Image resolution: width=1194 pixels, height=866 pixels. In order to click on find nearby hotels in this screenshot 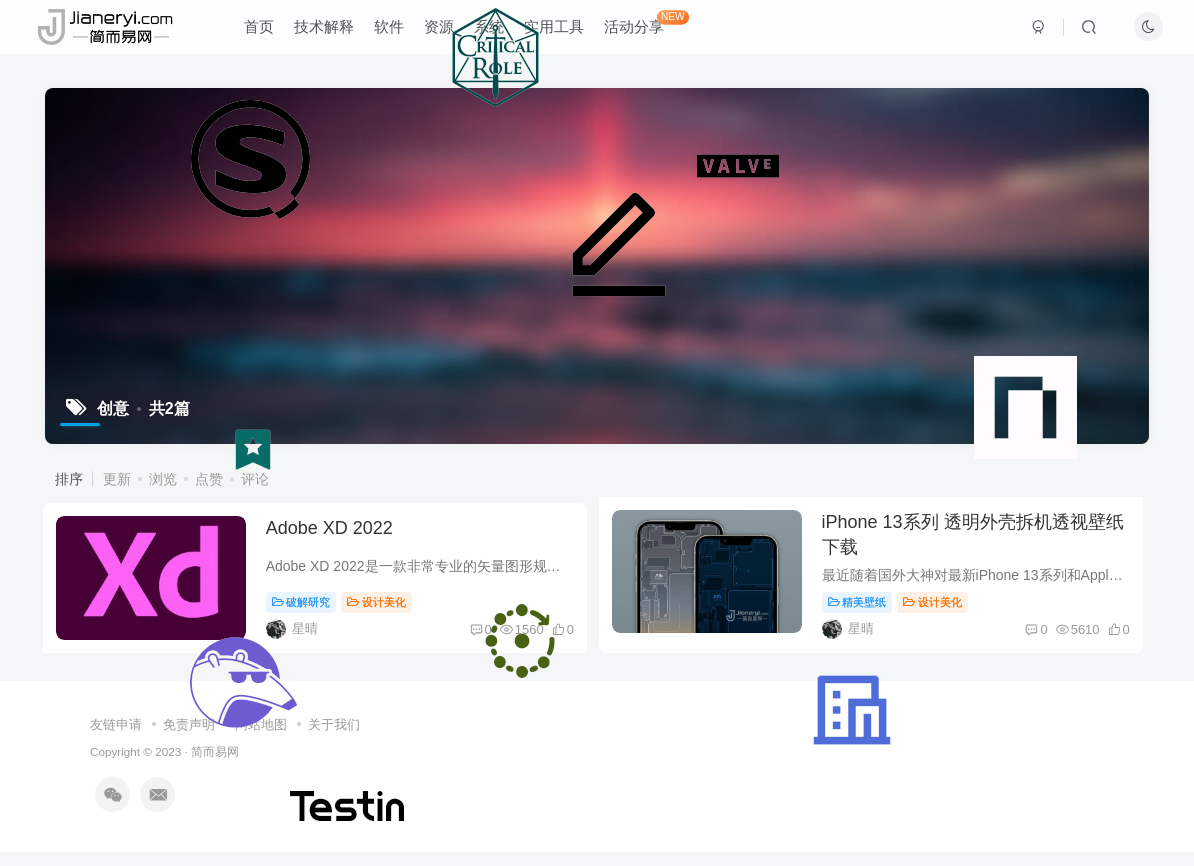, I will do `click(852, 710)`.